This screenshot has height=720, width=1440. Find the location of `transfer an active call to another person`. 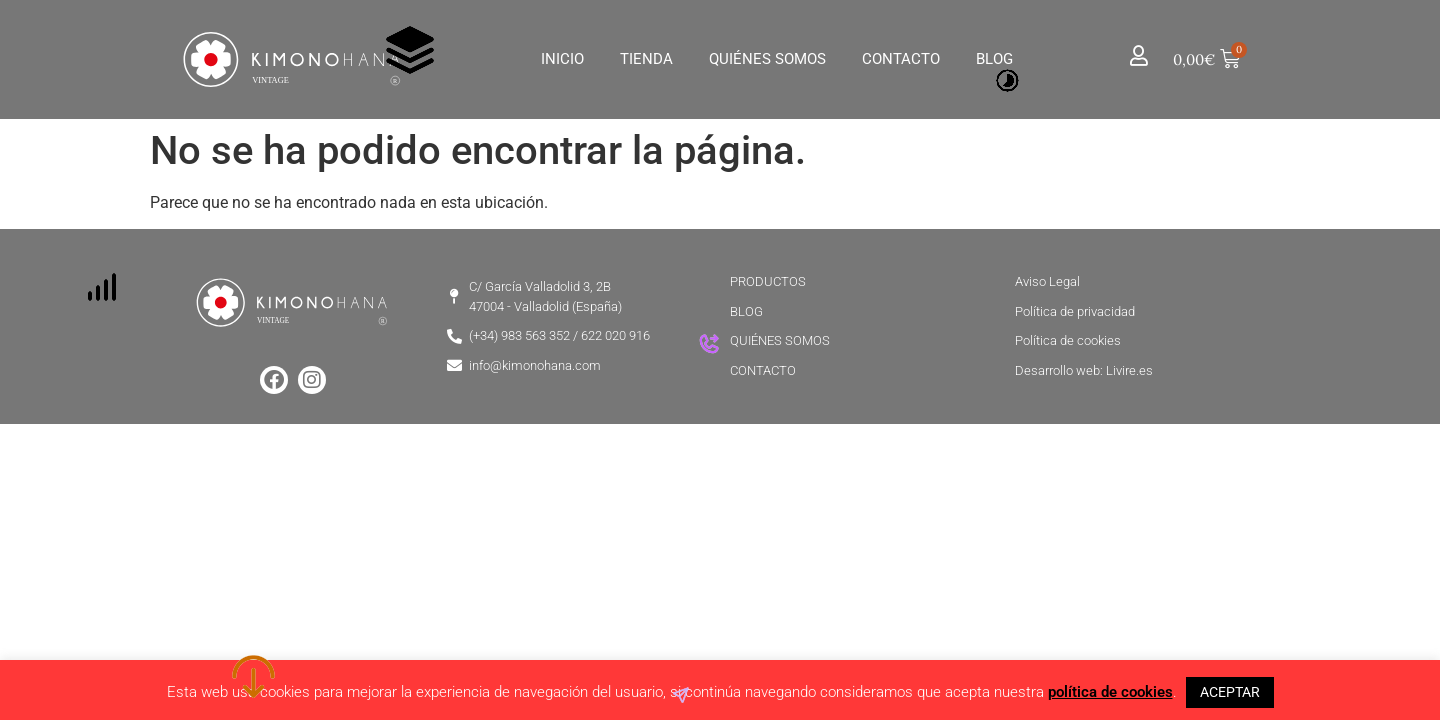

transfer an active call to another person is located at coordinates (709, 343).